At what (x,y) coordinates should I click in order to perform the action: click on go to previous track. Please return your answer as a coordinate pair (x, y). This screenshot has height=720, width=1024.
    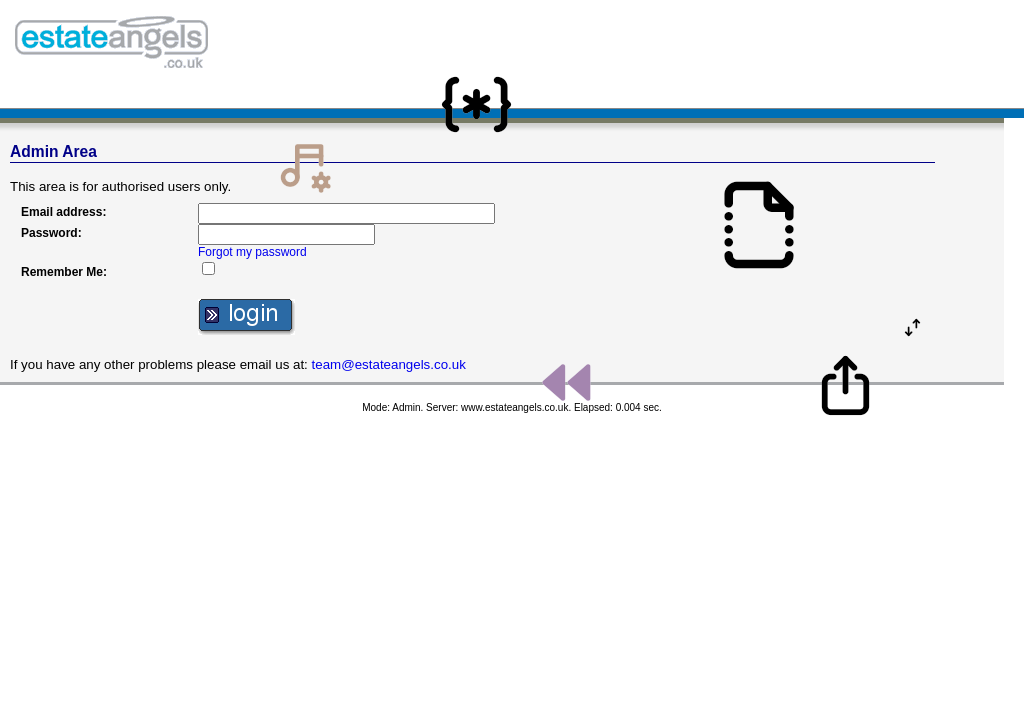
    Looking at the image, I should click on (567, 382).